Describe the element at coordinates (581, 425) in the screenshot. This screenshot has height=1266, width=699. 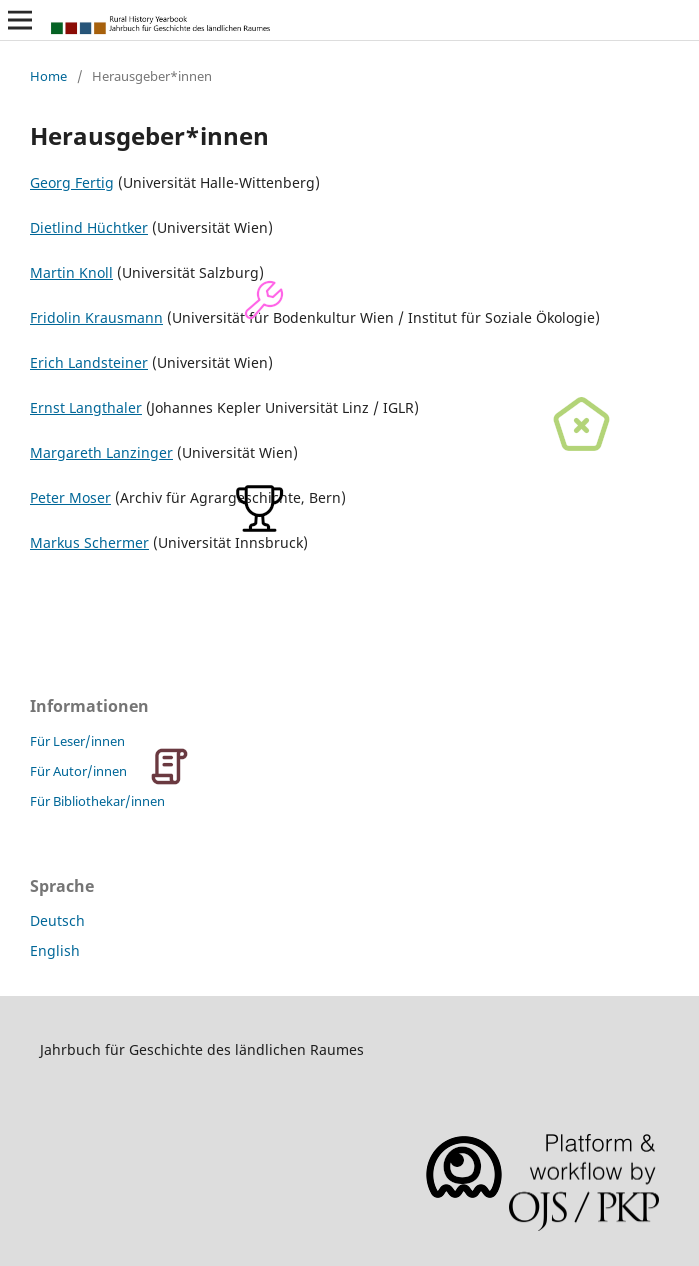
I see `remove or delete a selected shape` at that location.